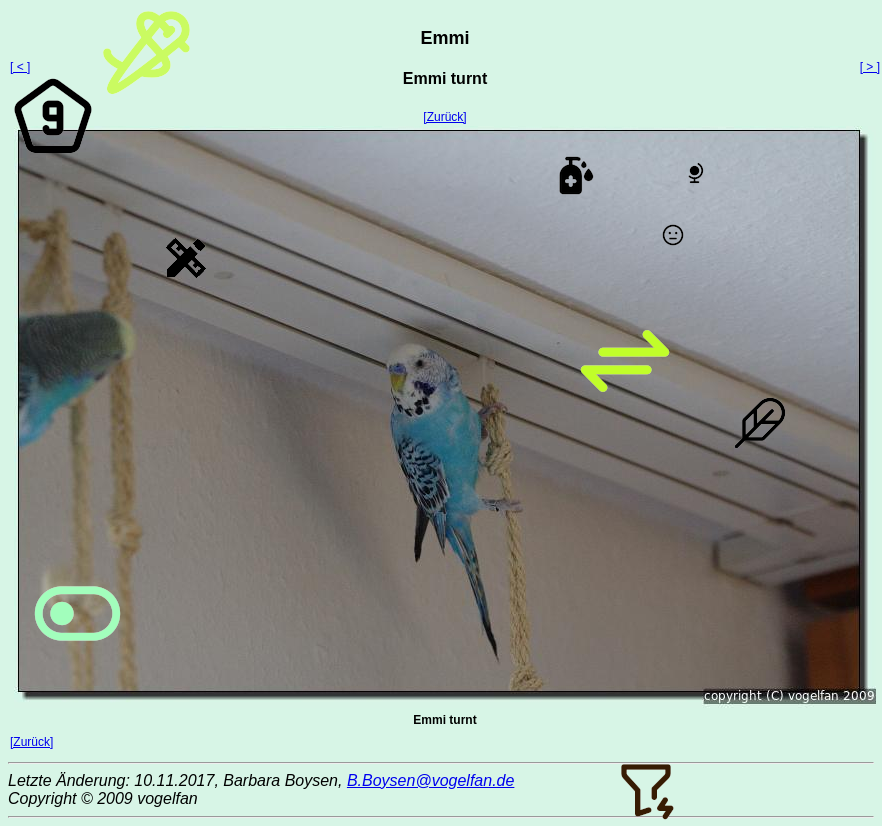  I want to click on access design tools or editing services, so click(186, 258).